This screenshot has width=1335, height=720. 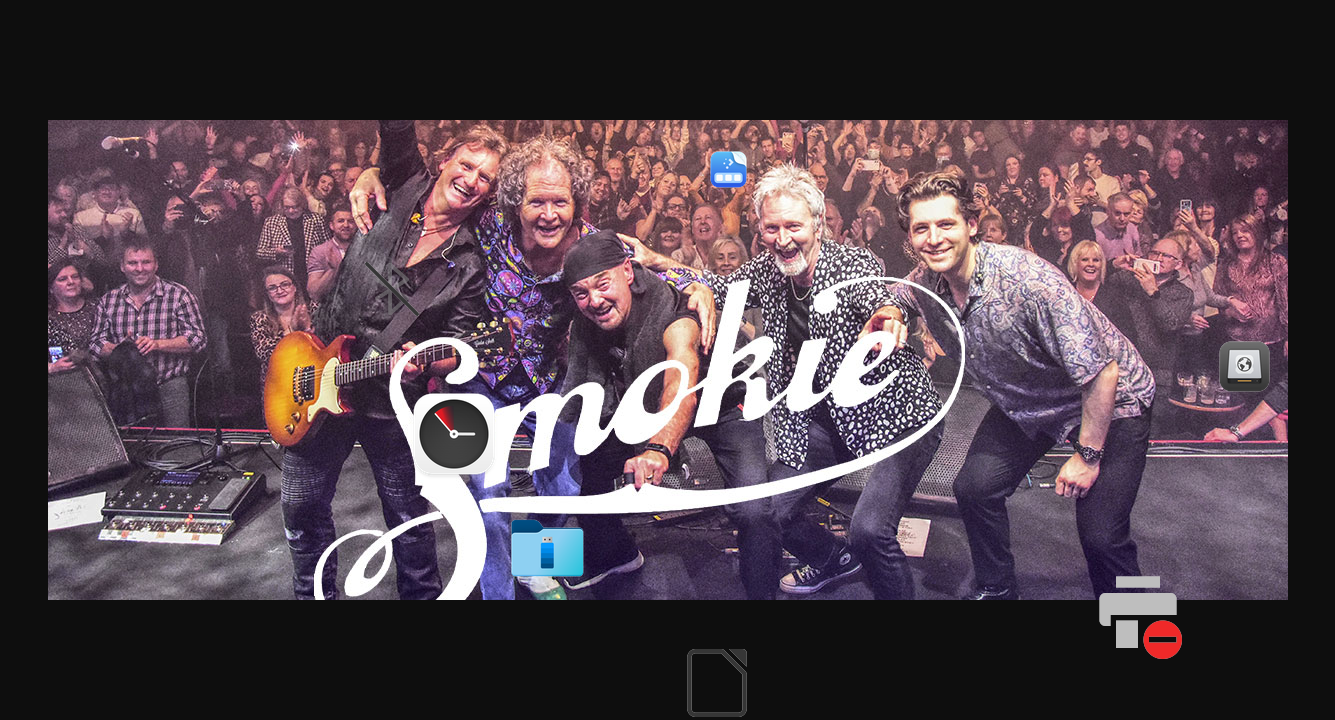 What do you see at coordinates (717, 683) in the screenshot?
I see `open LibreOffice suite` at bounding box center [717, 683].